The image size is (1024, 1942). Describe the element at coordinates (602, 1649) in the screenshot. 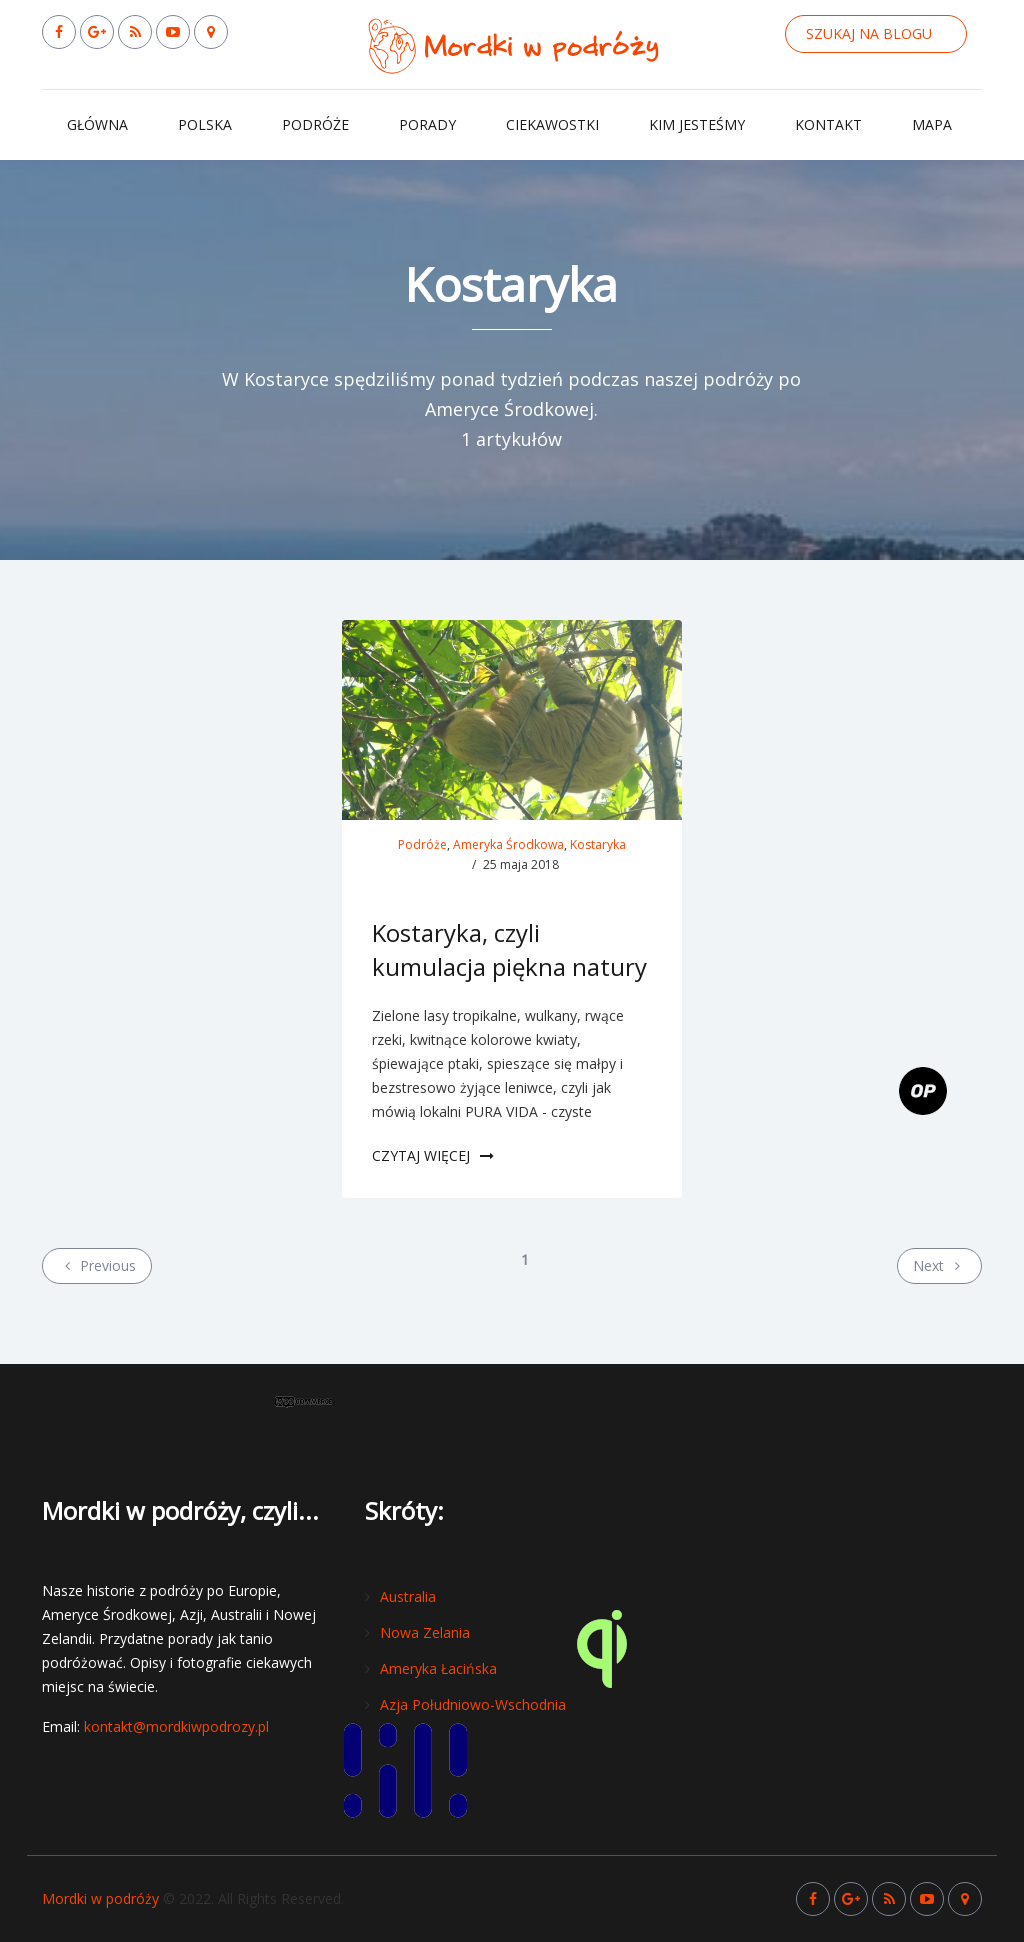

I see `indicates qi wireless charging capability` at that location.